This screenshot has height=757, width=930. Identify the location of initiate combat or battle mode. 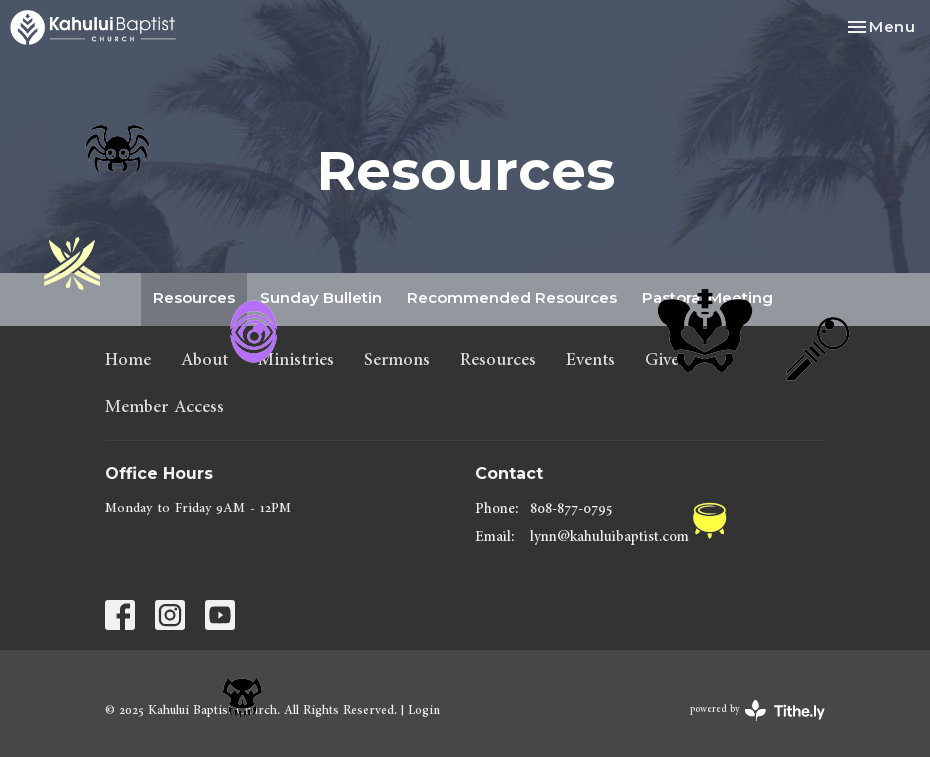
(72, 264).